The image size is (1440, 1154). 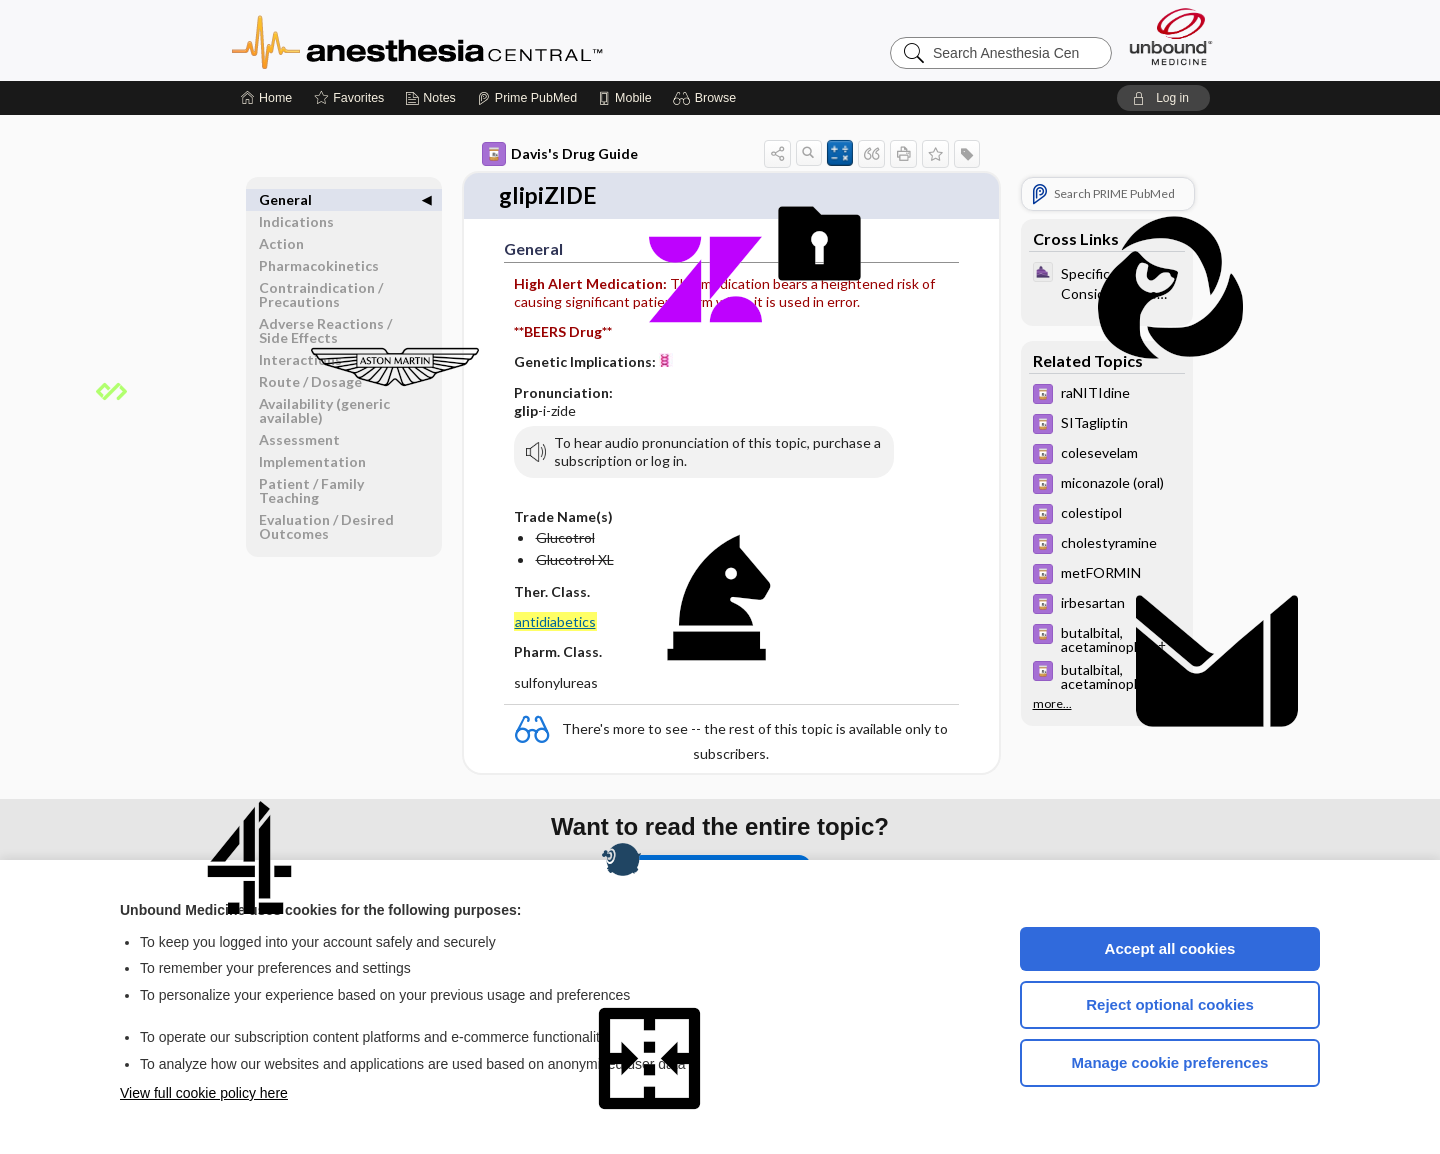 I want to click on play chess game, so click(x=719, y=602).